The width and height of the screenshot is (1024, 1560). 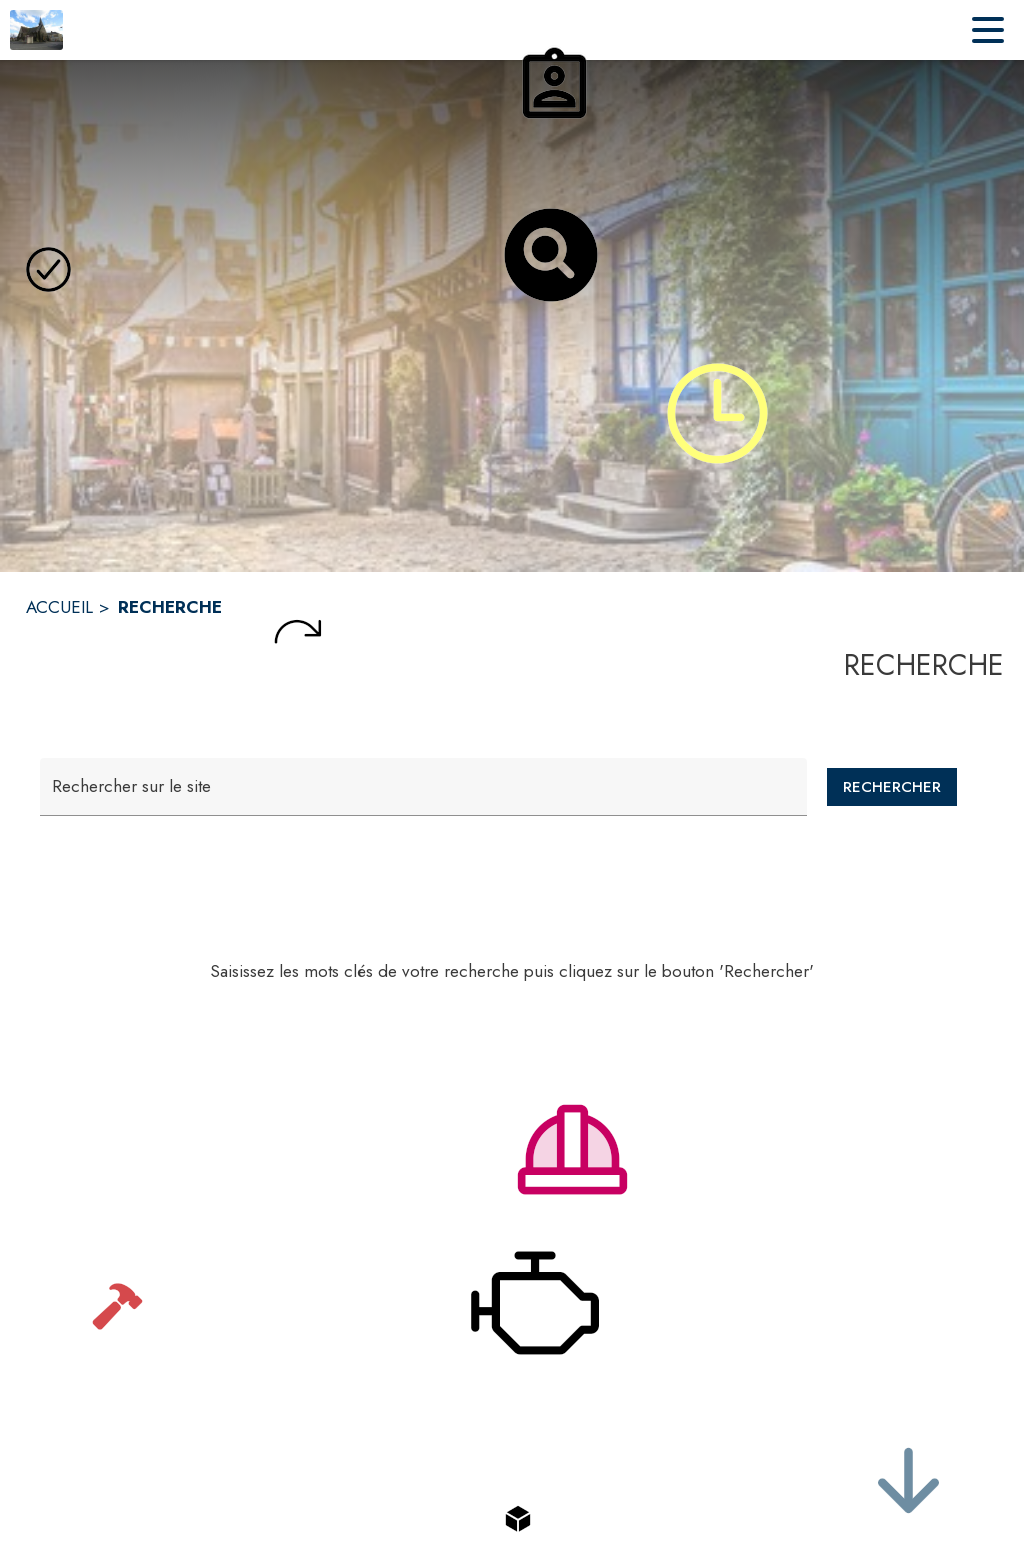 What do you see at coordinates (572, 1155) in the screenshot?
I see `access construction or worksite tools` at bounding box center [572, 1155].